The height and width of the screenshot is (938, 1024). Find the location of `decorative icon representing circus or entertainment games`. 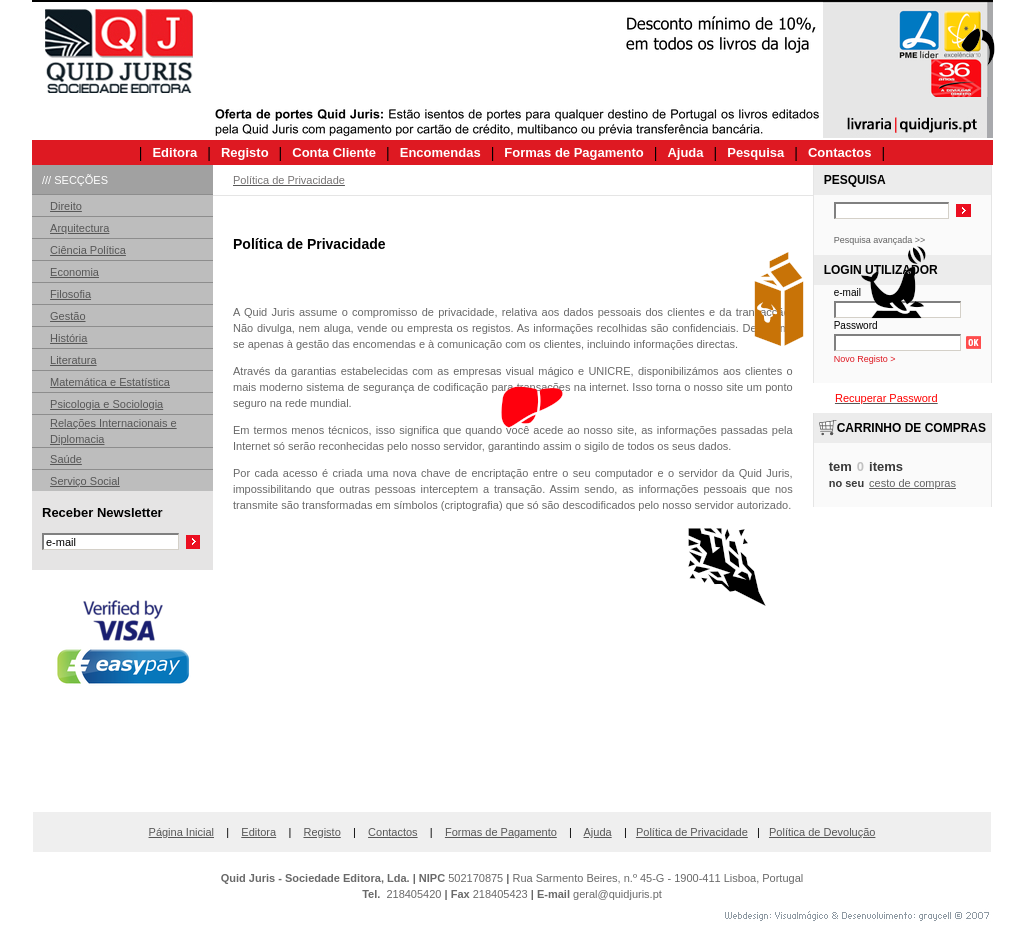

decorative icon representing circus or entertainment games is located at coordinates (896, 281).